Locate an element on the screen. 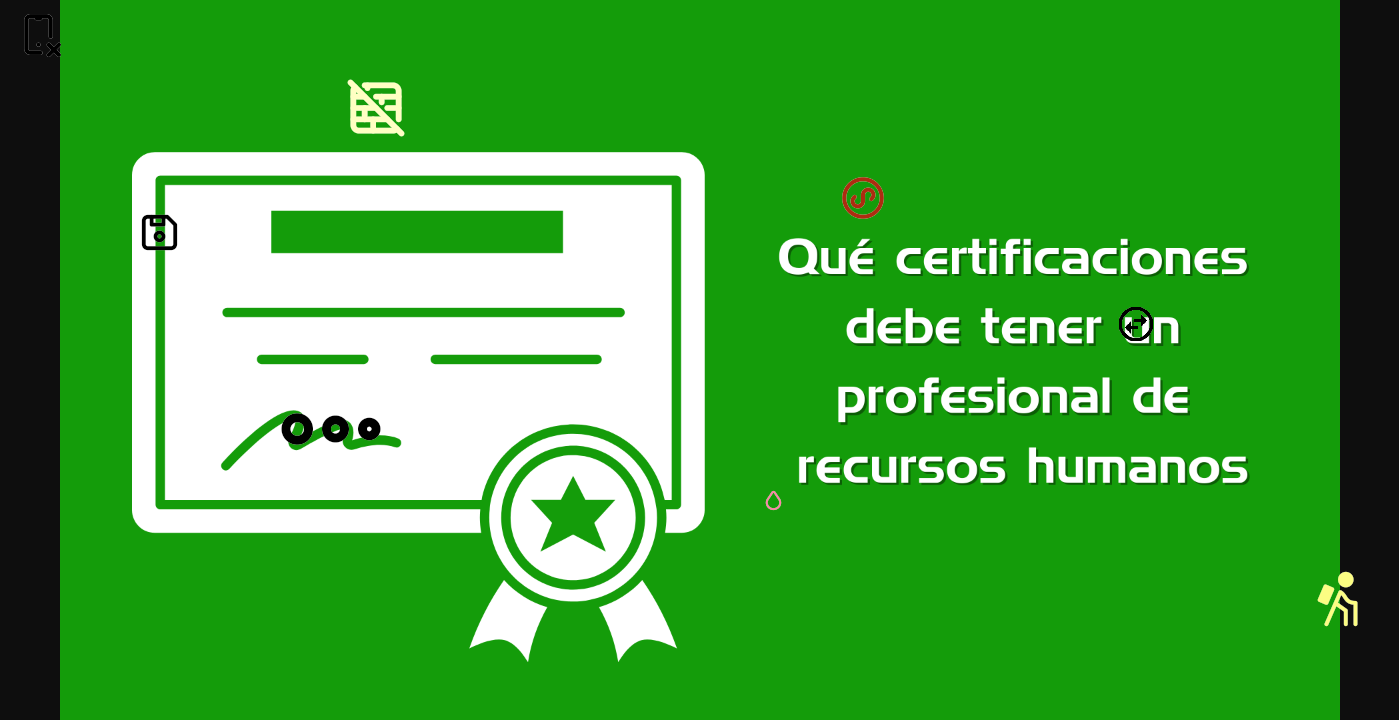 The height and width of the screenshot is (720, 1399). adjust water or hydration settings is located at coordinates (773, 500).